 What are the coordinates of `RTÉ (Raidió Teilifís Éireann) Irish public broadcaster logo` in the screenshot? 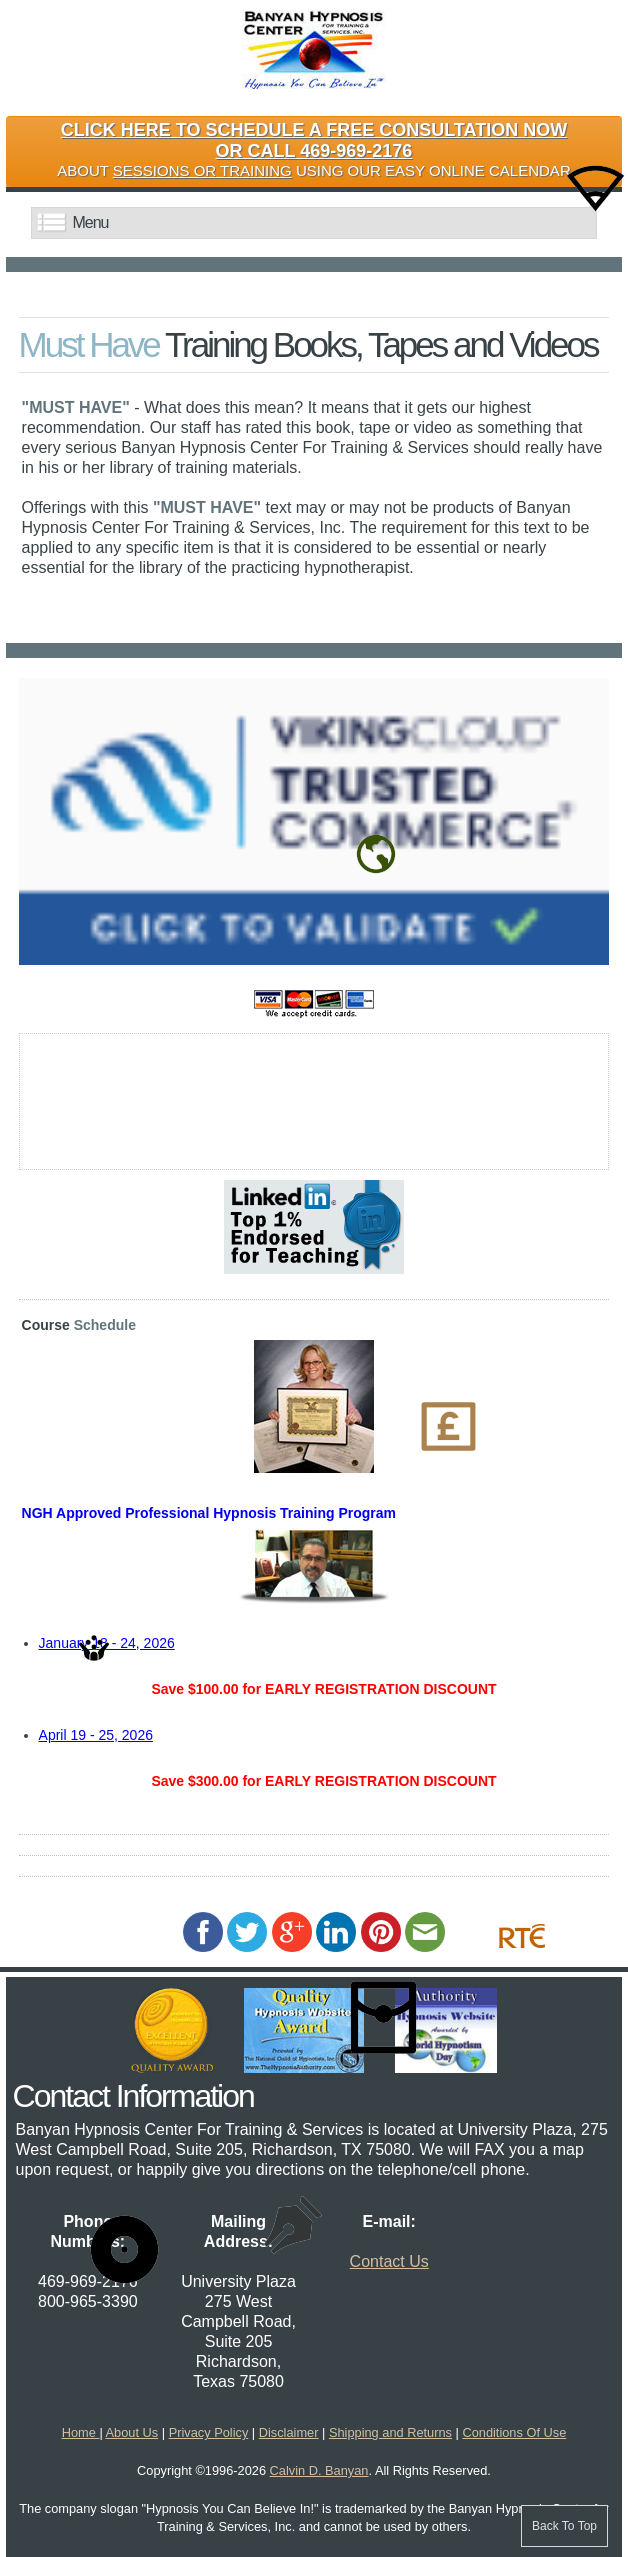 It's located at (522, 1936).